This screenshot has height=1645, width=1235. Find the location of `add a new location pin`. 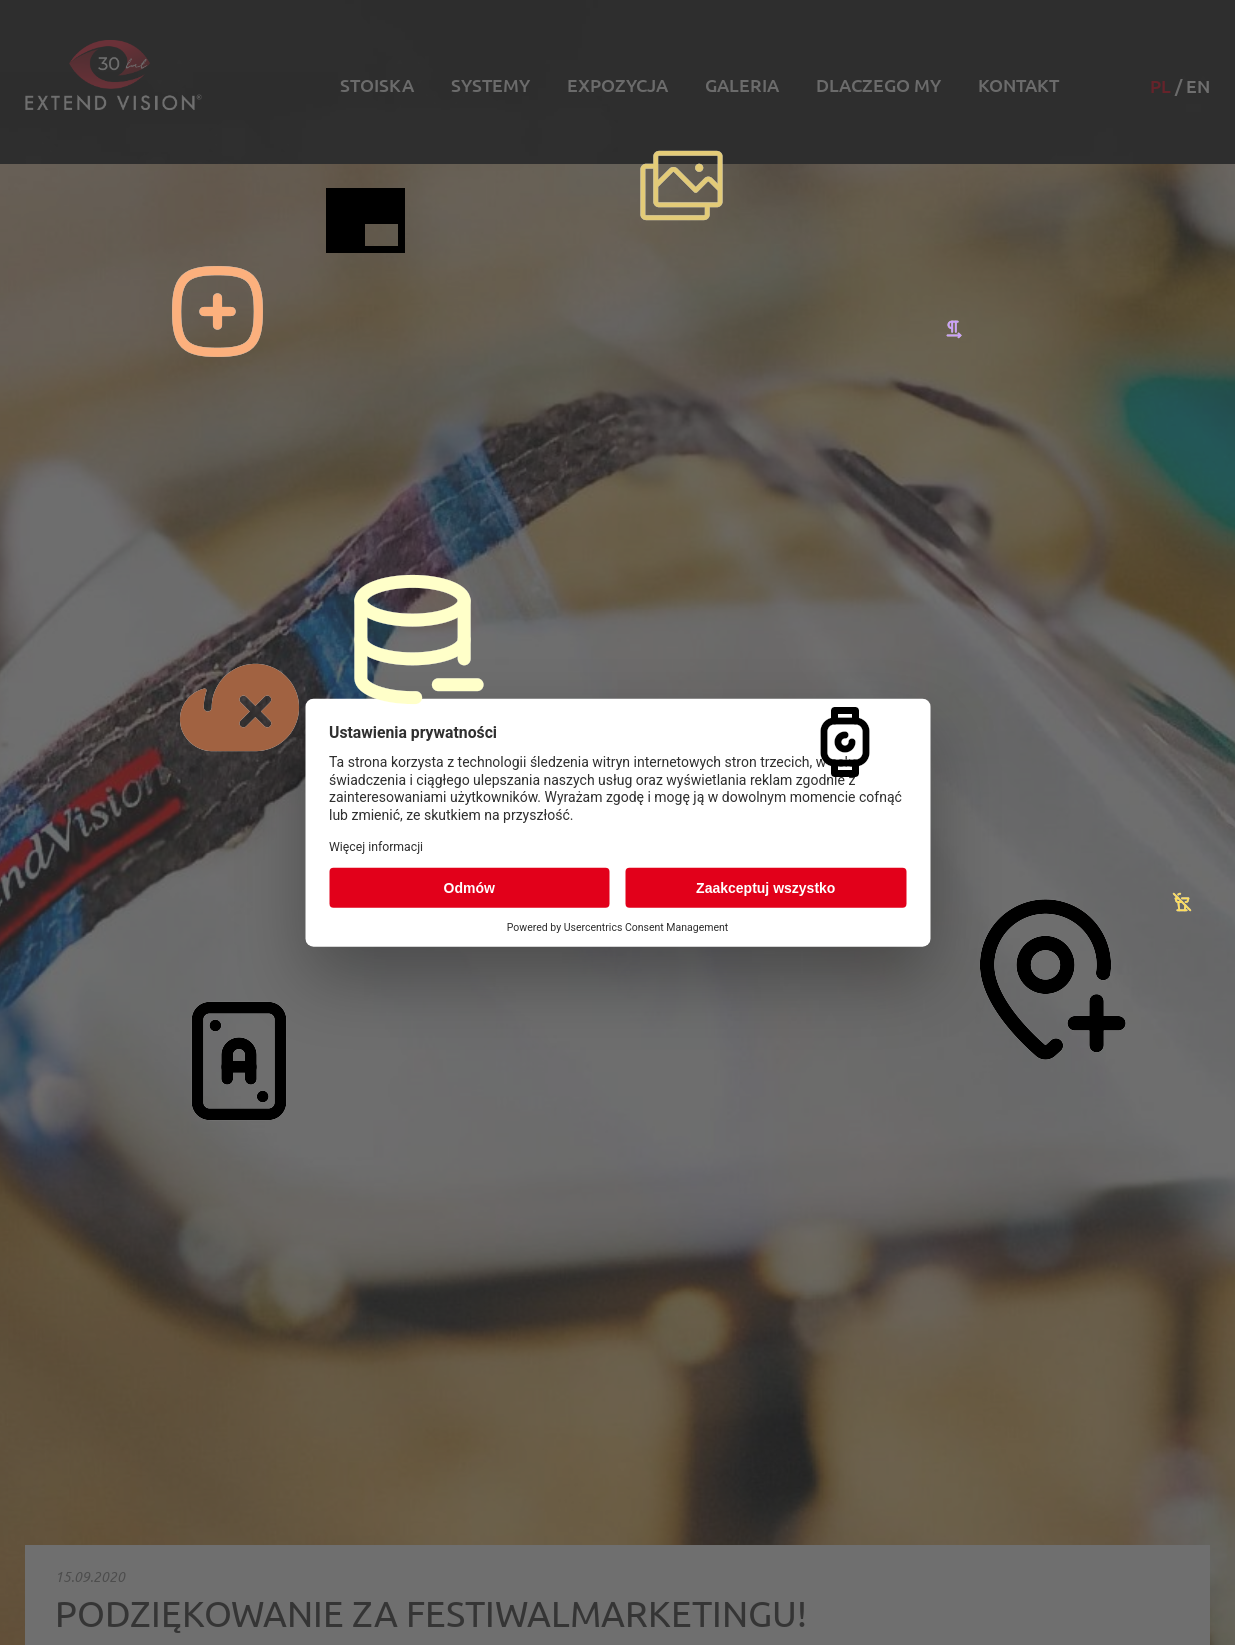

add a new location pin is located at coordinates (1045, 979).